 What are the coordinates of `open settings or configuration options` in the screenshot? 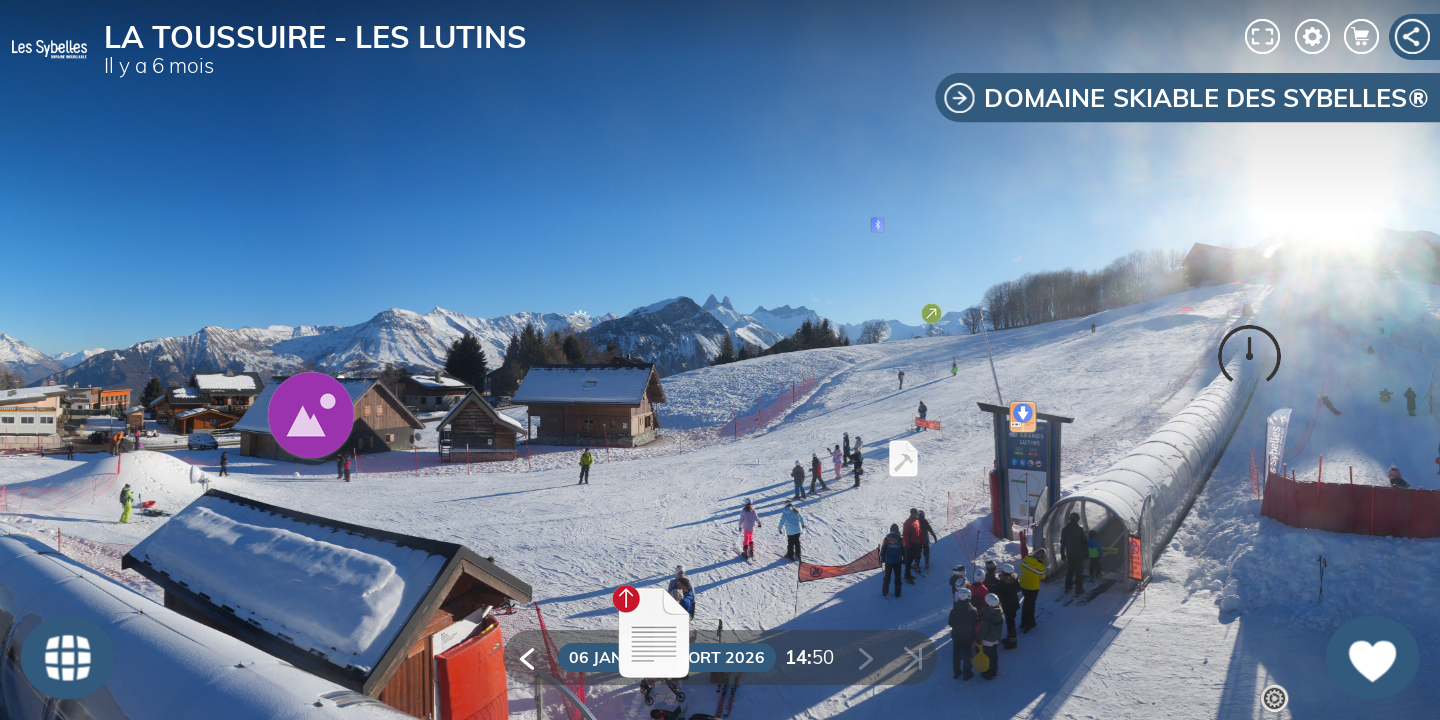 It's located at (1274, 698).